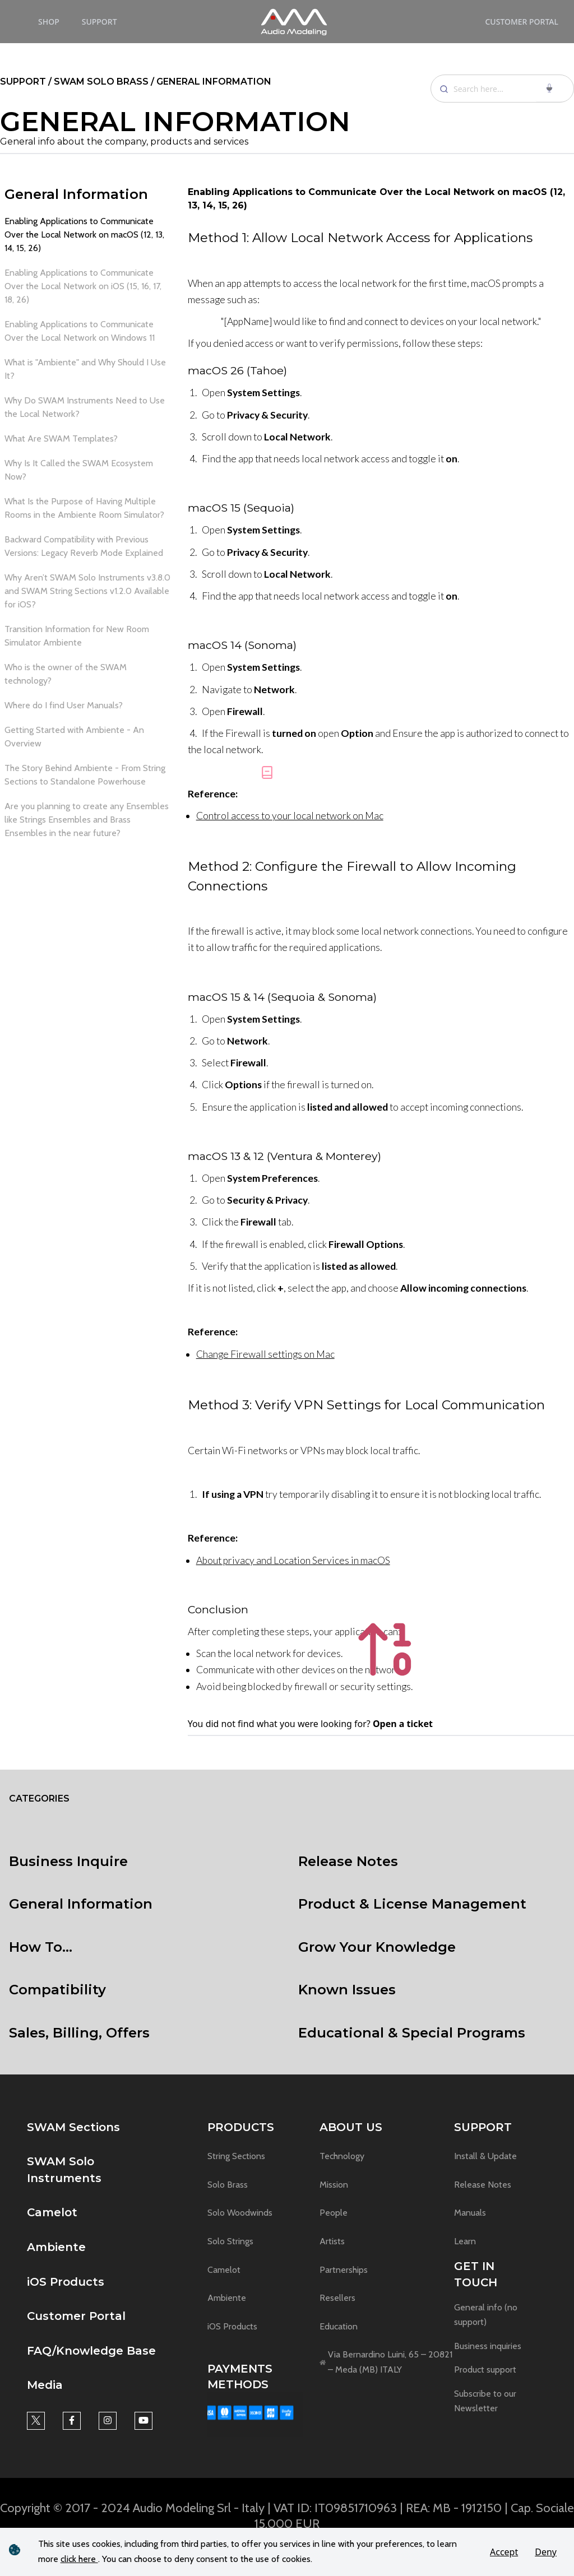 This screenshot has width=574, height=2576. What do you see at coordinates (387, 1649) in the screenshot?
I see `sort numerically in descending order (high to low)` at bounding box center [387, 1649].